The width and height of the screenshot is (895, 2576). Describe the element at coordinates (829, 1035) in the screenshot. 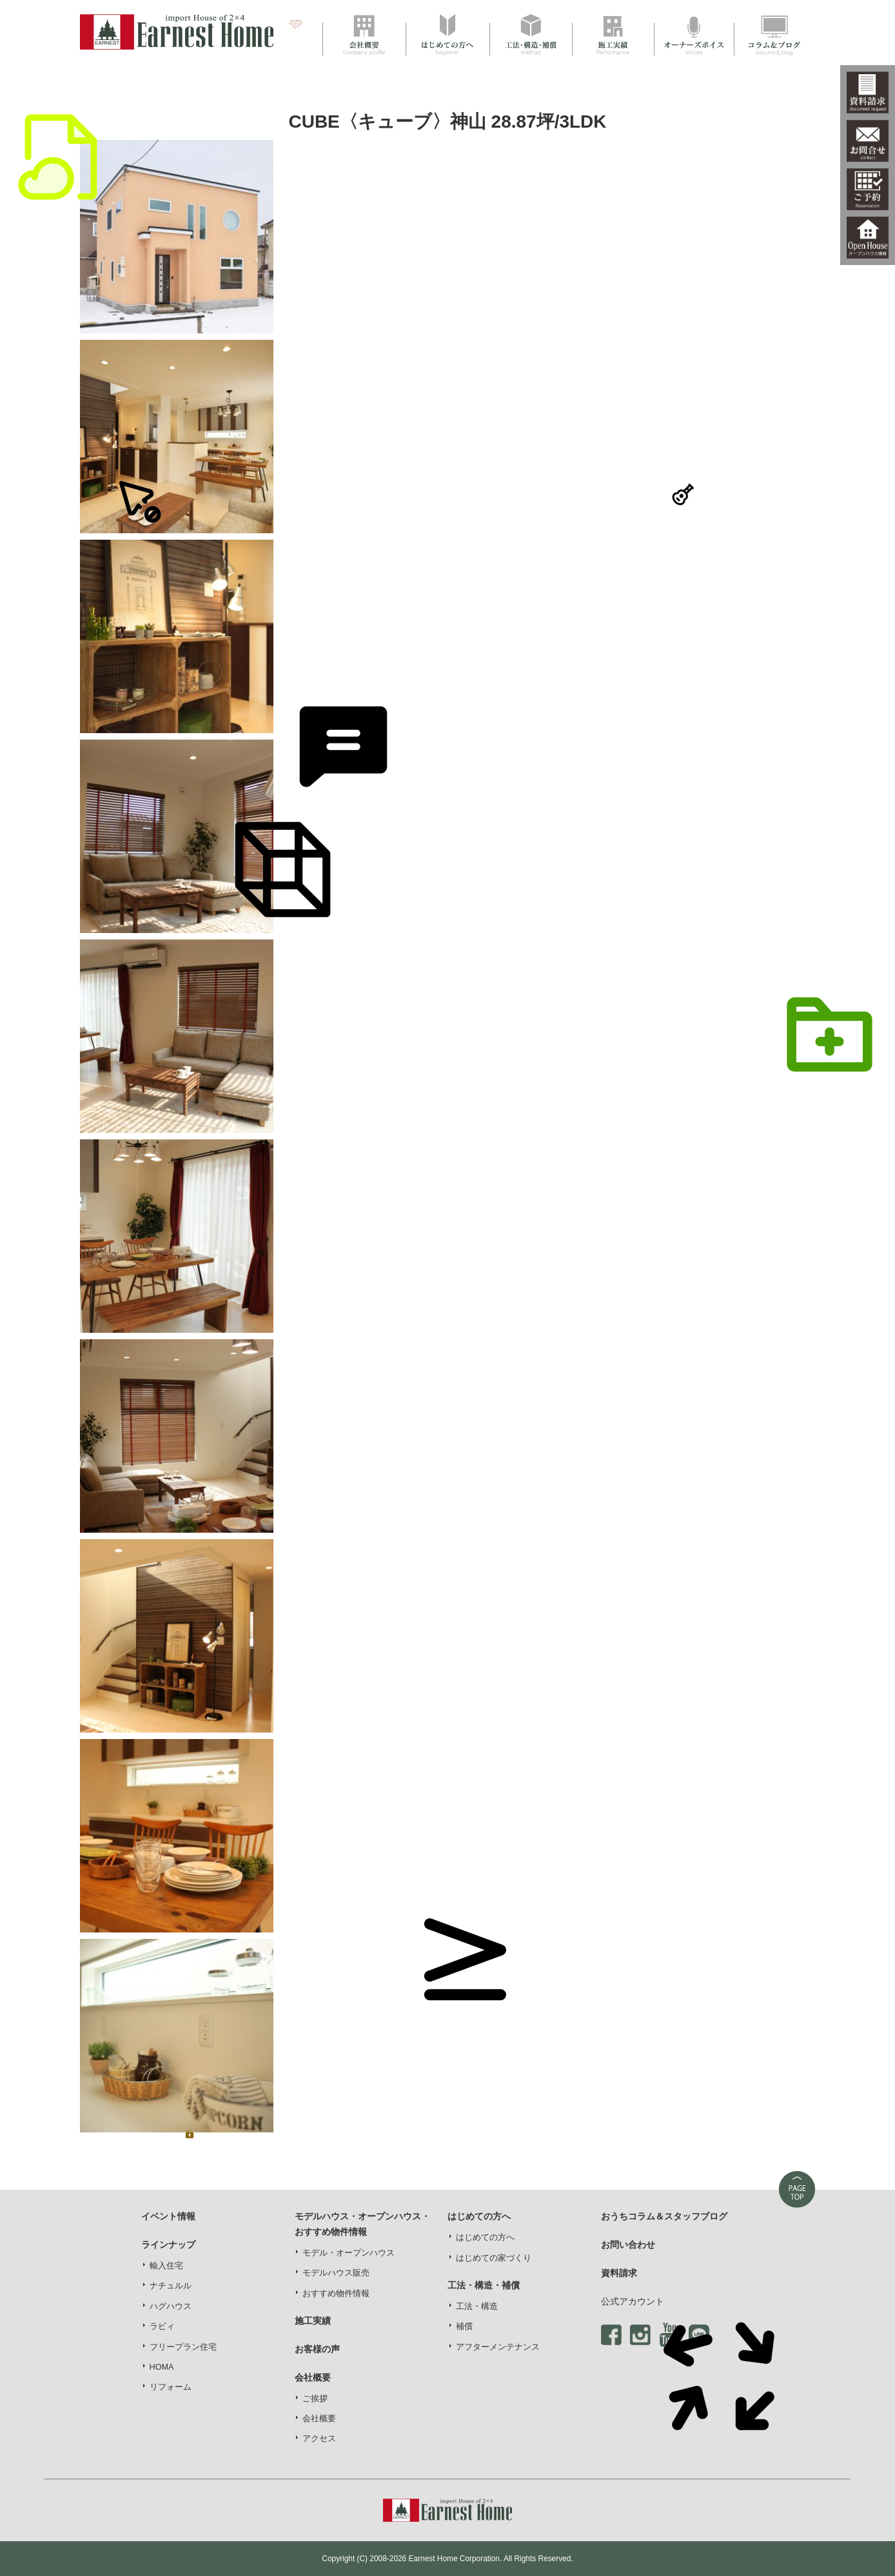

I see `create a new folder` at that location.